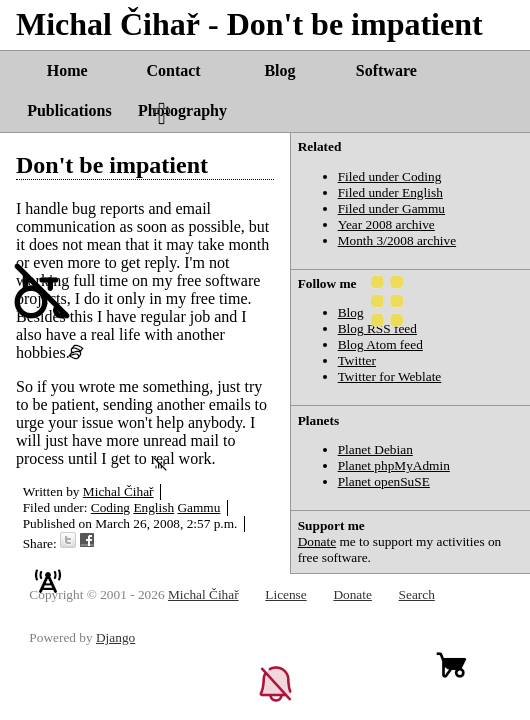 The height and width of the screenshot is (720, 530). I want to click on toggle grid view layout, so click(387, 301).